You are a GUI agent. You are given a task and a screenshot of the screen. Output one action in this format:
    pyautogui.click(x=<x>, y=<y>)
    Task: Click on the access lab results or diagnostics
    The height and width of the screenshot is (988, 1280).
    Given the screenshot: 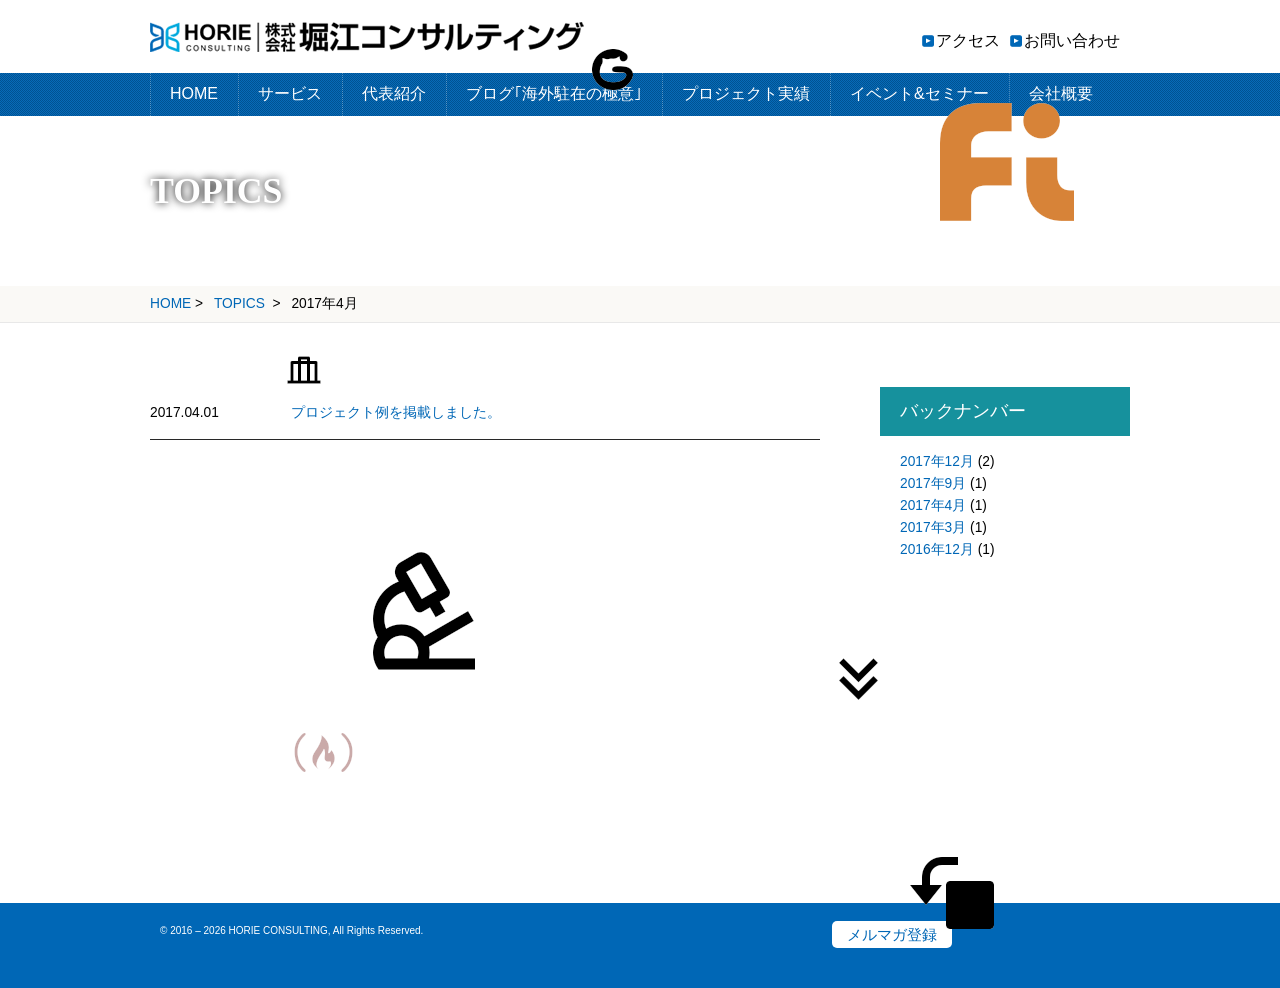 What is the action you would take?
    pyautogui.click(x=424, y=613)
    